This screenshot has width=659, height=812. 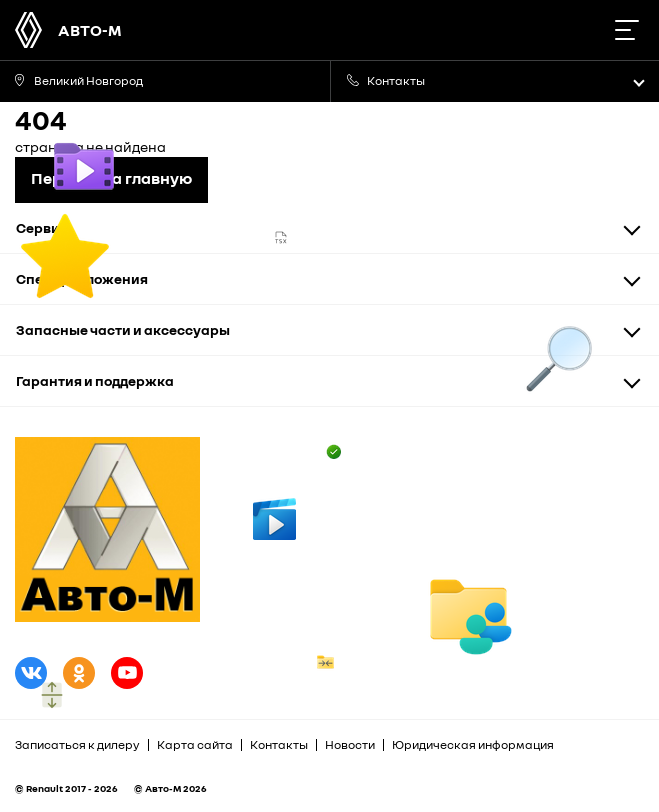 I want to click on search for content or files, so click(x=560, y=357).